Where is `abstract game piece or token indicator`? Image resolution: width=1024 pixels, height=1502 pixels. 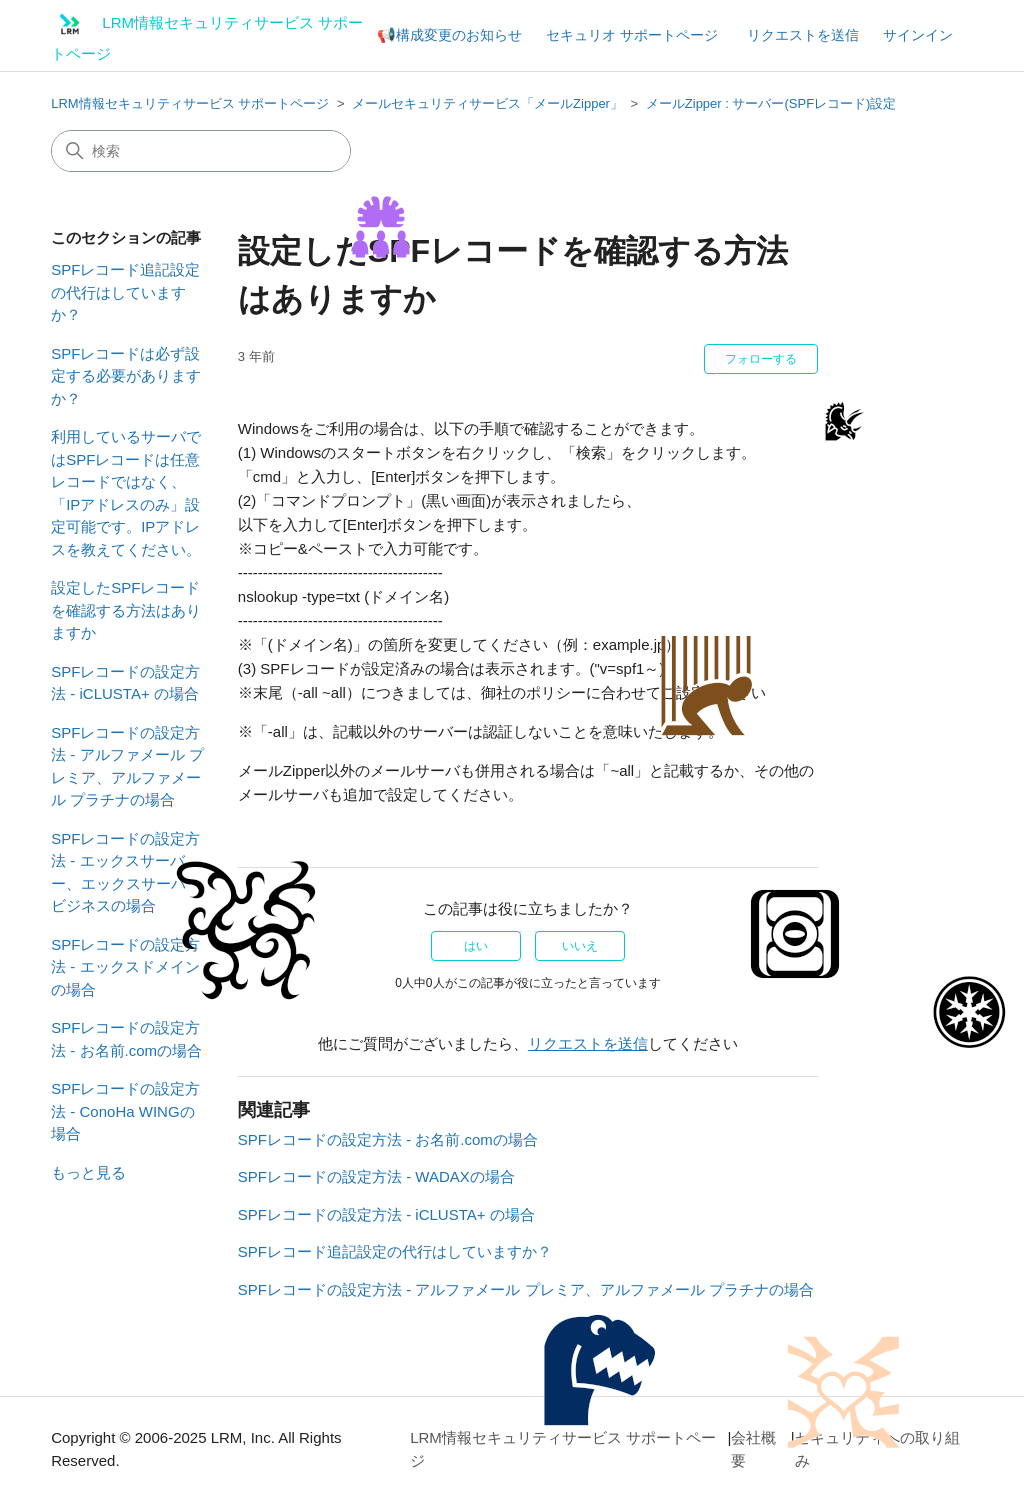
abstract game piece or token indicator is located at coordinates (795, 934).